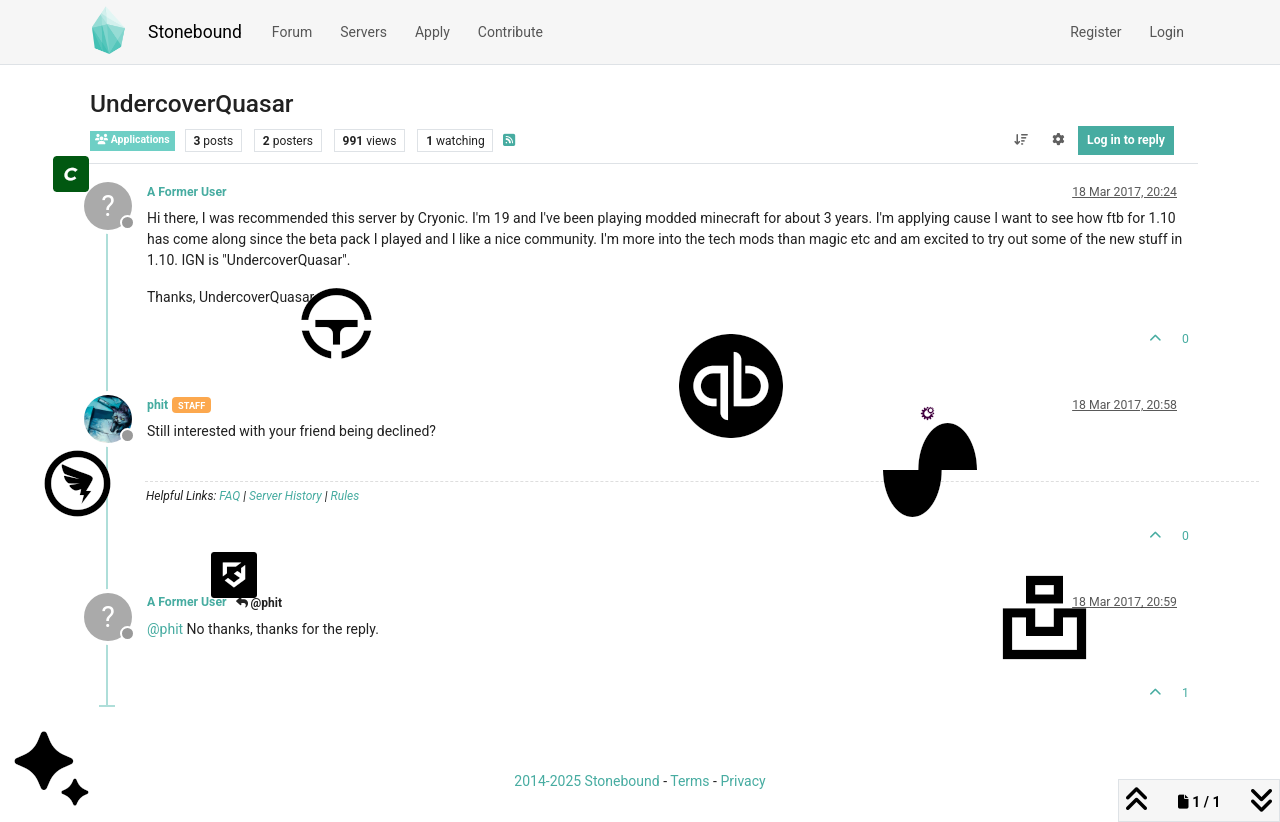 This screenshot has height=822, width=1280. Describe the element at coordinates (51, 768) in the screenshot. I see `open Google Bard AI assistant` at that location.